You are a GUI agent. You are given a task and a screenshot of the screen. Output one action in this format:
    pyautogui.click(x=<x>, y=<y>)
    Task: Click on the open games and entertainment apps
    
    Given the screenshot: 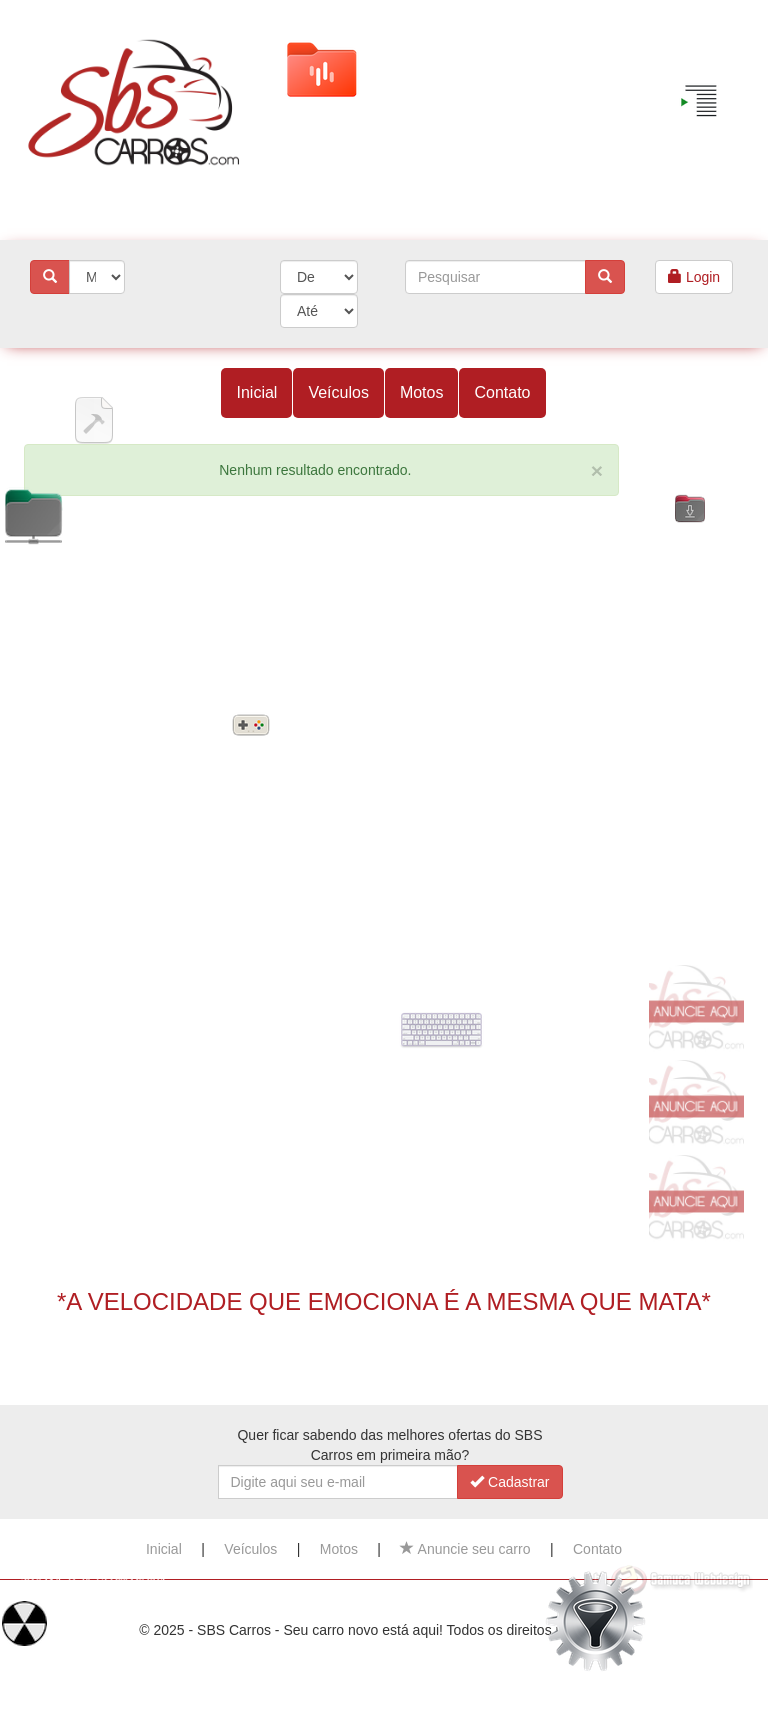 What is the action you would take?
    pyautogui.click(x=251, y=725)
    